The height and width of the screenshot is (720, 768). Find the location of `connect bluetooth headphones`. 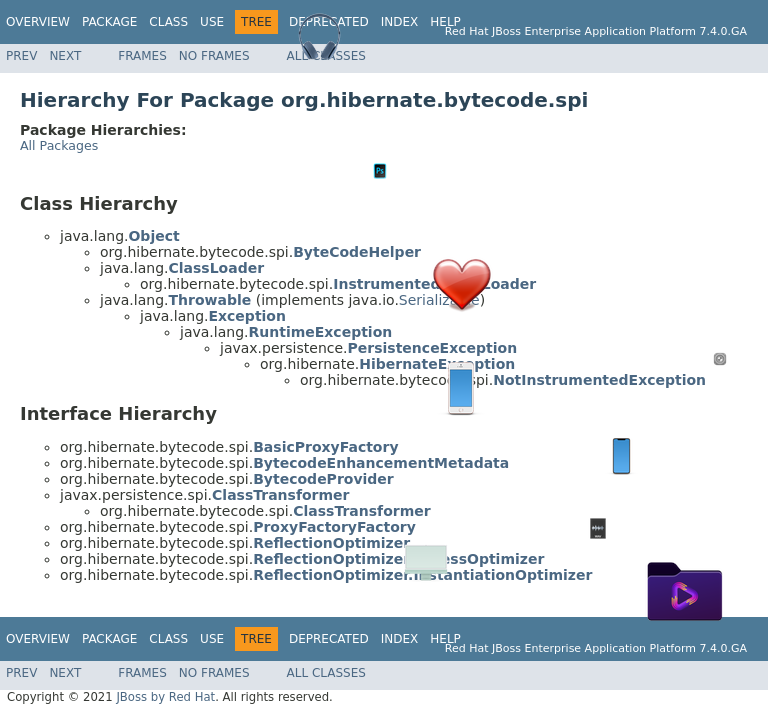

connect bluetooth headphones is located at coordinates (319, 36).